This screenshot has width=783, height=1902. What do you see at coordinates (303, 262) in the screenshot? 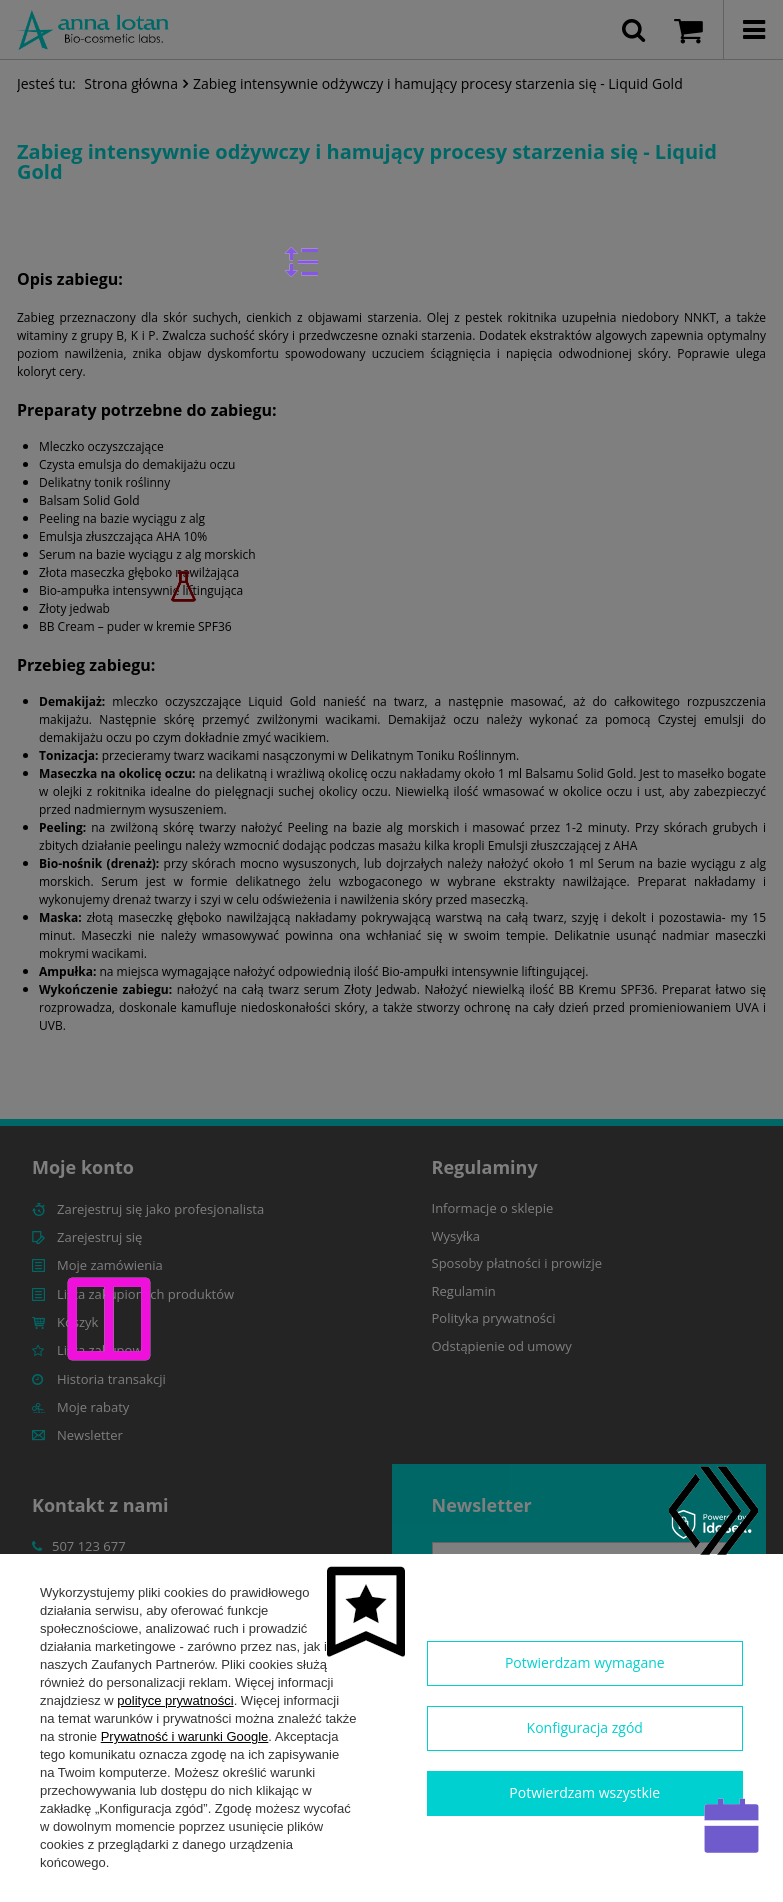
I see `adjust line height or text spacing` at bounding box center [303, 262].